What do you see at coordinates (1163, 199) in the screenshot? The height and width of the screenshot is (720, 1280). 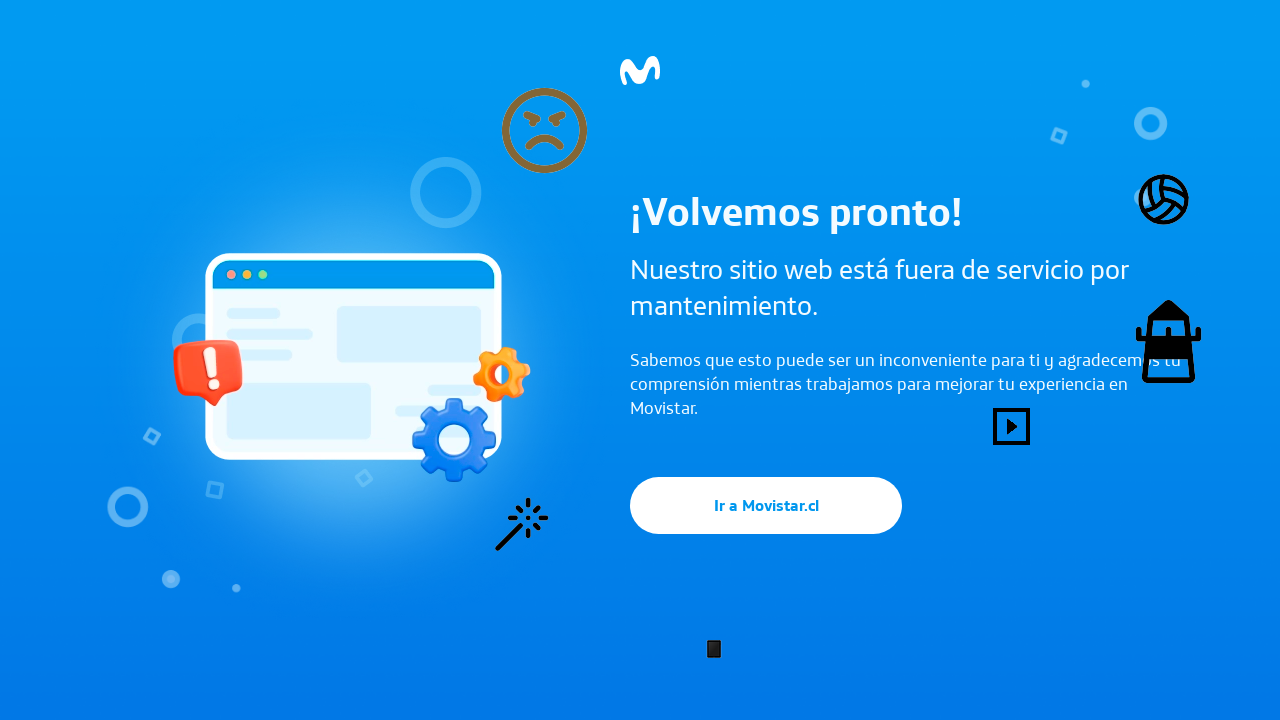 I see `view volleyball or beach sports activities` at bounding box center [1163, 199].